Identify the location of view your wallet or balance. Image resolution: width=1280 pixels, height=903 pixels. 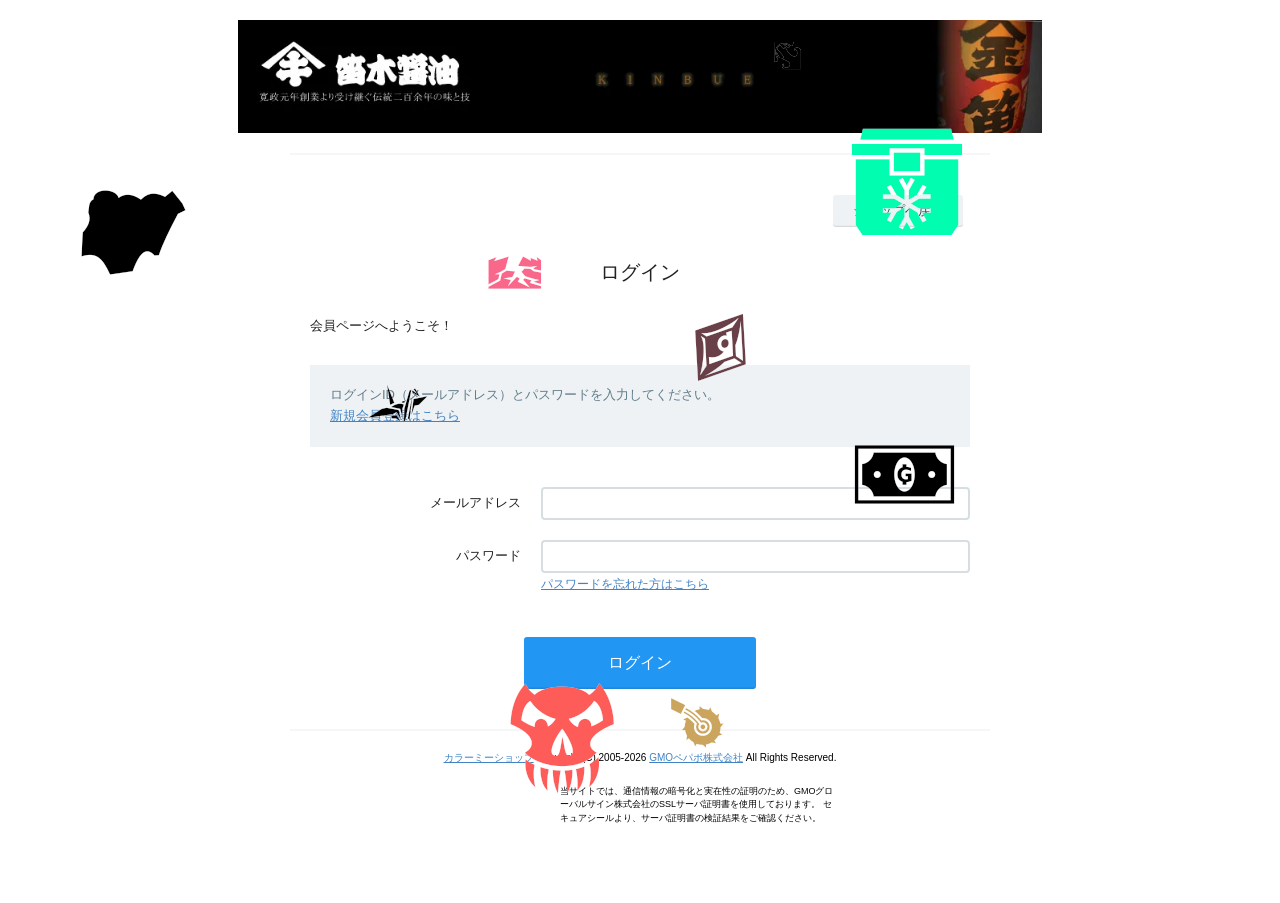
(904, 474).